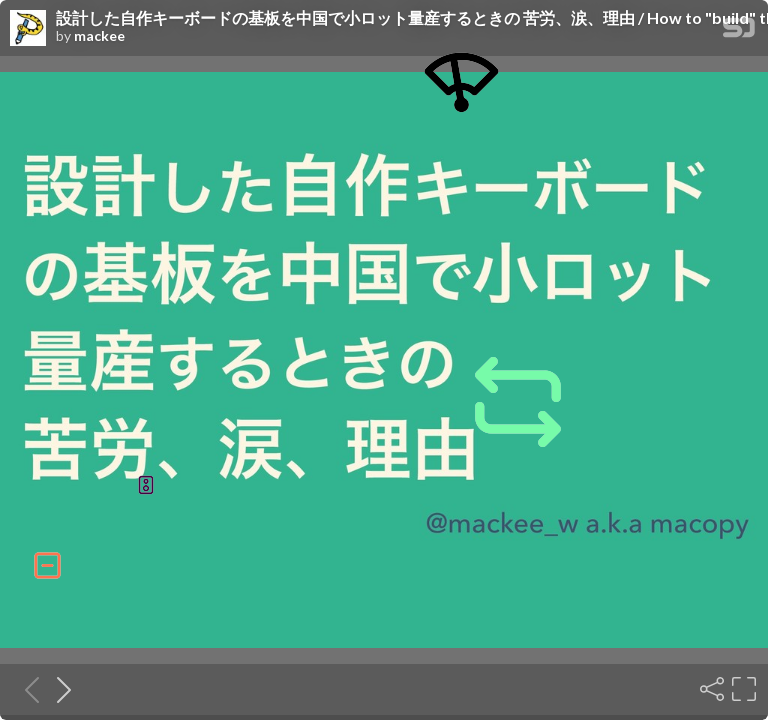  What do you see at coordinates (146, 485) in the screenshot?
I see `adjust audio or speaker settings` at bounding box center [146, 485].